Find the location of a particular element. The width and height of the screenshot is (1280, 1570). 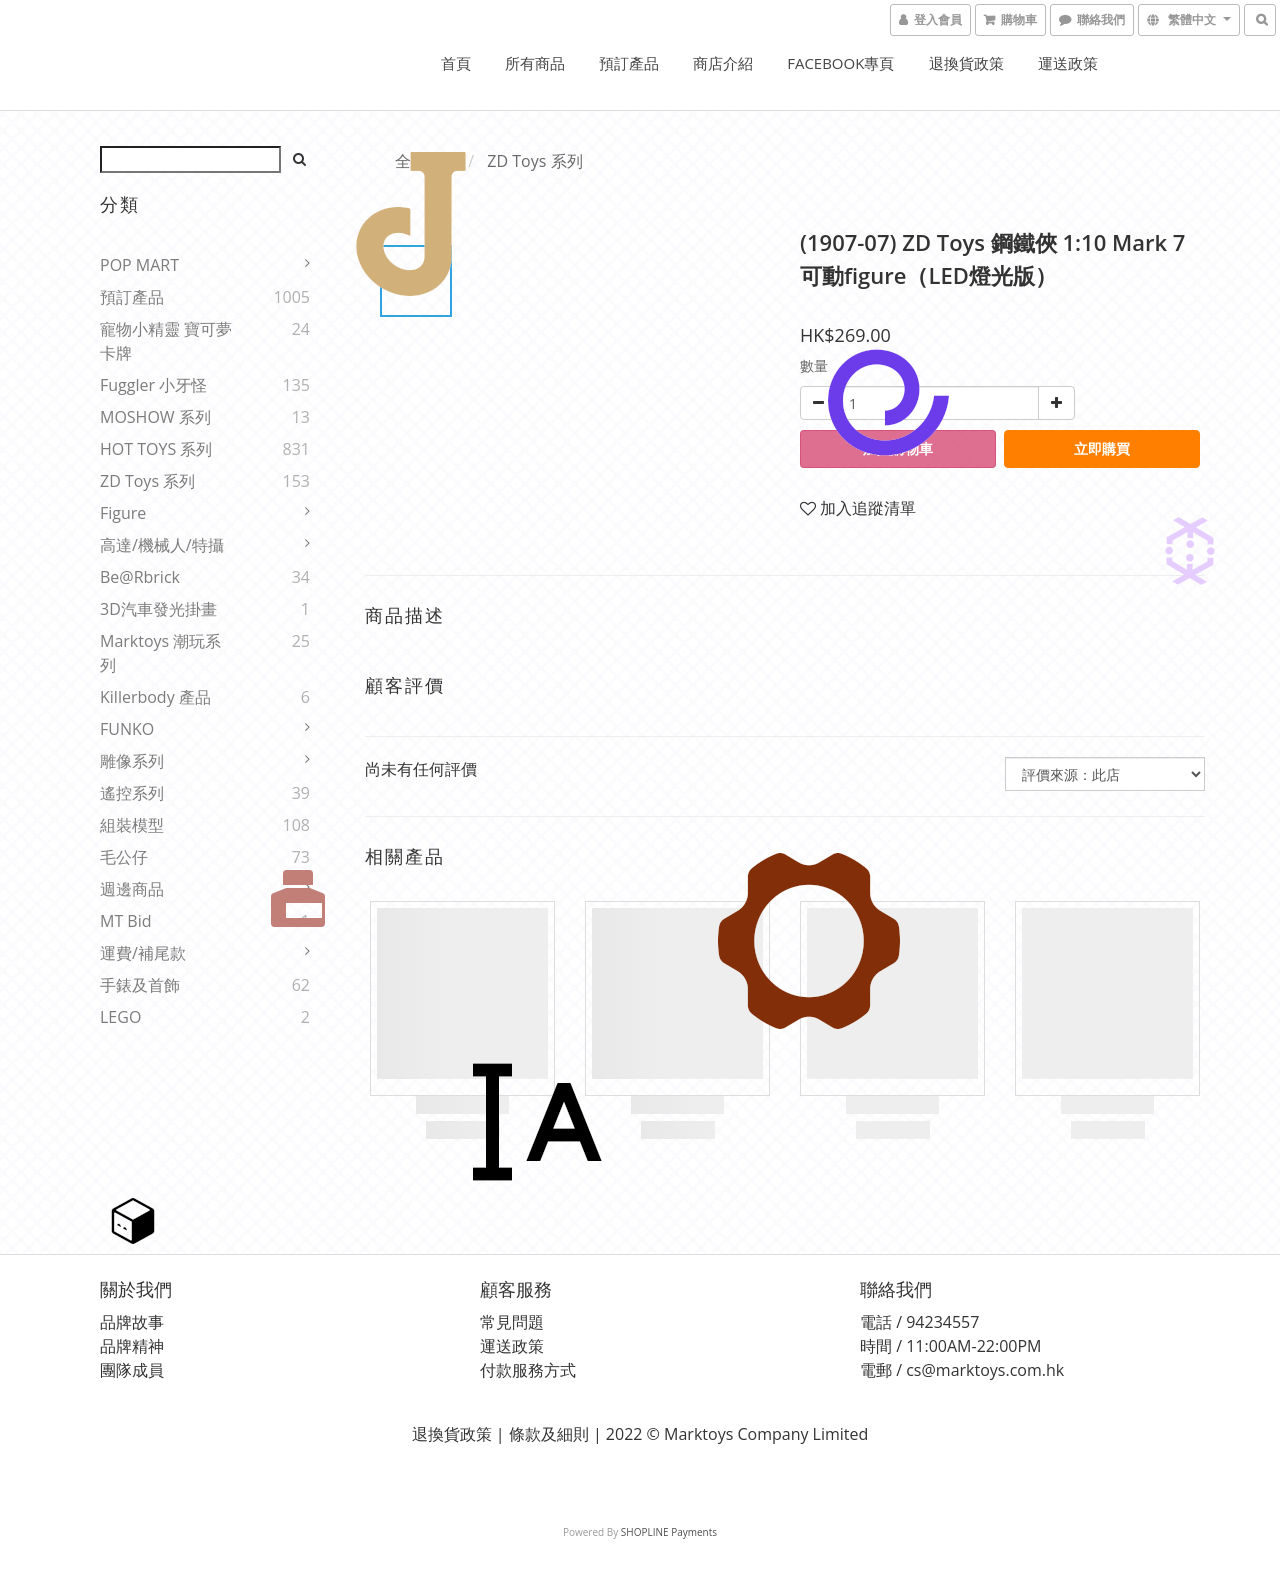

opentofu infrastructure as code platform is located at coordinates (133, 1221).